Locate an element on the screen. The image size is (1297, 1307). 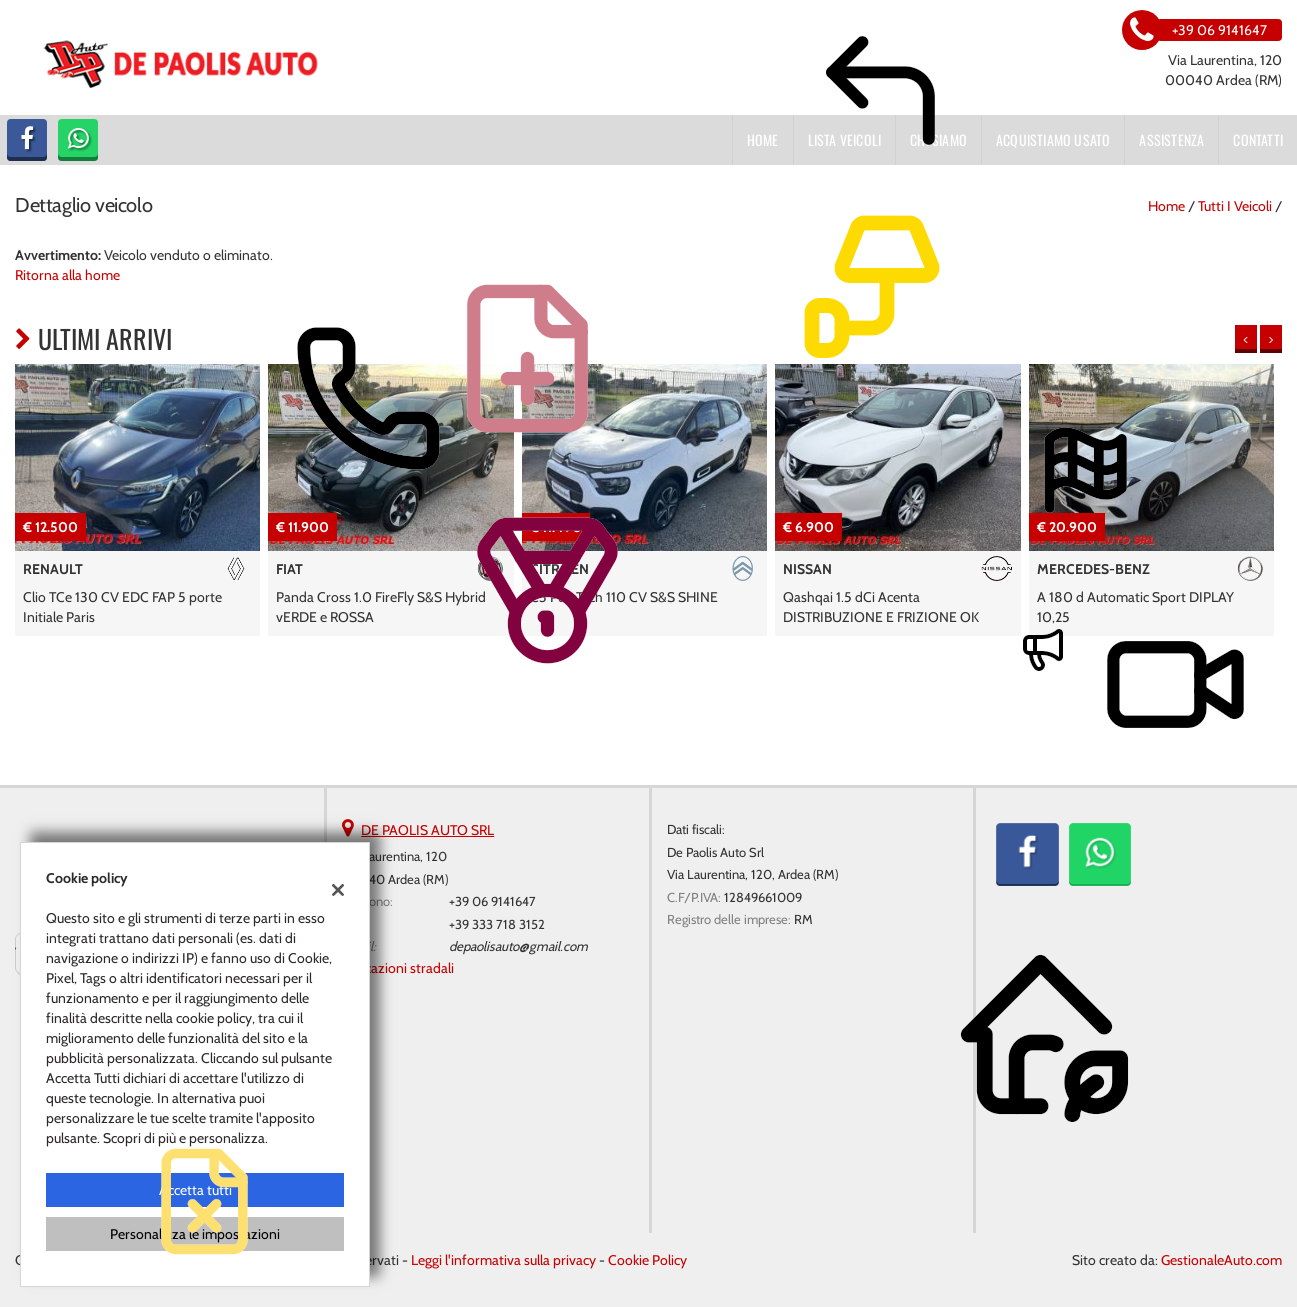
view eco-friendly home settings is located at coordinates (1040, 1034).